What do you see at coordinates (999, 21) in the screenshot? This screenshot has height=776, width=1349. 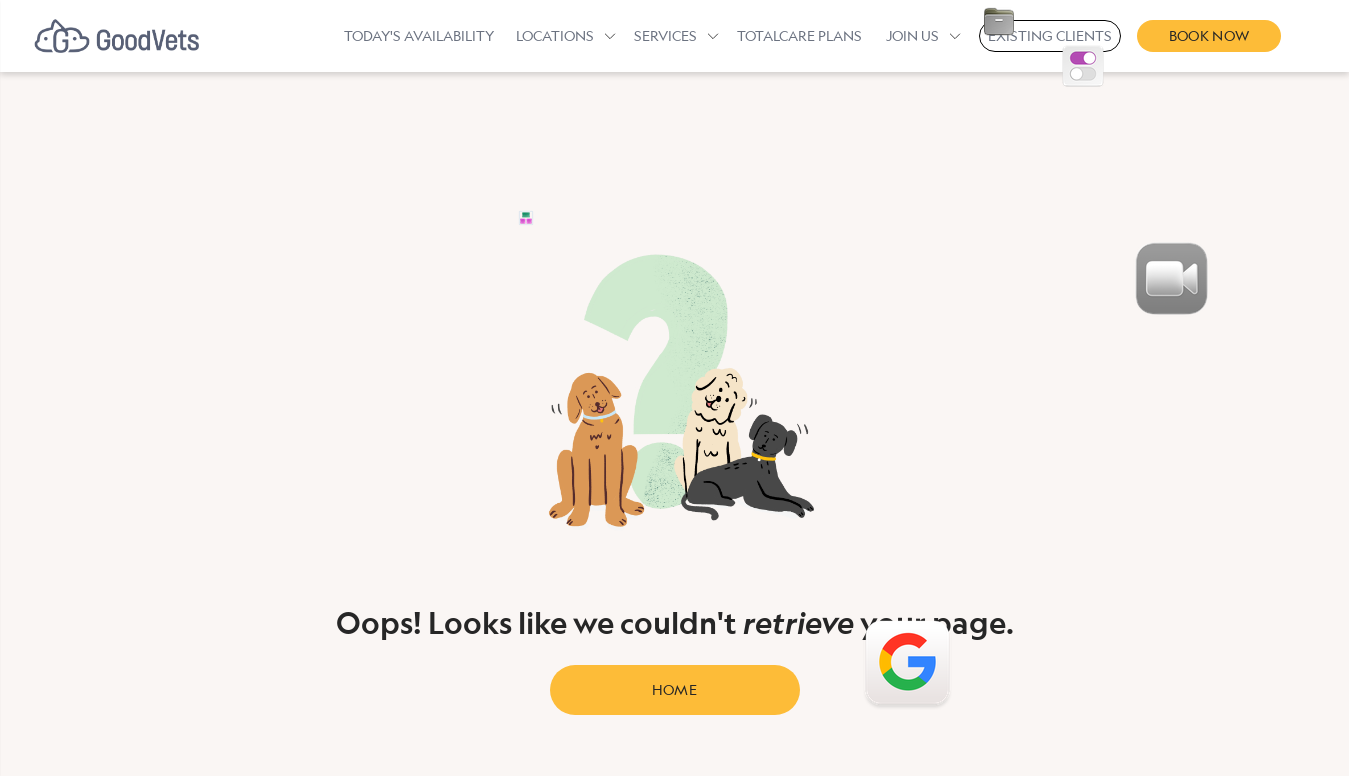 I see `open the file manager application` at bounding box center [999, 21].